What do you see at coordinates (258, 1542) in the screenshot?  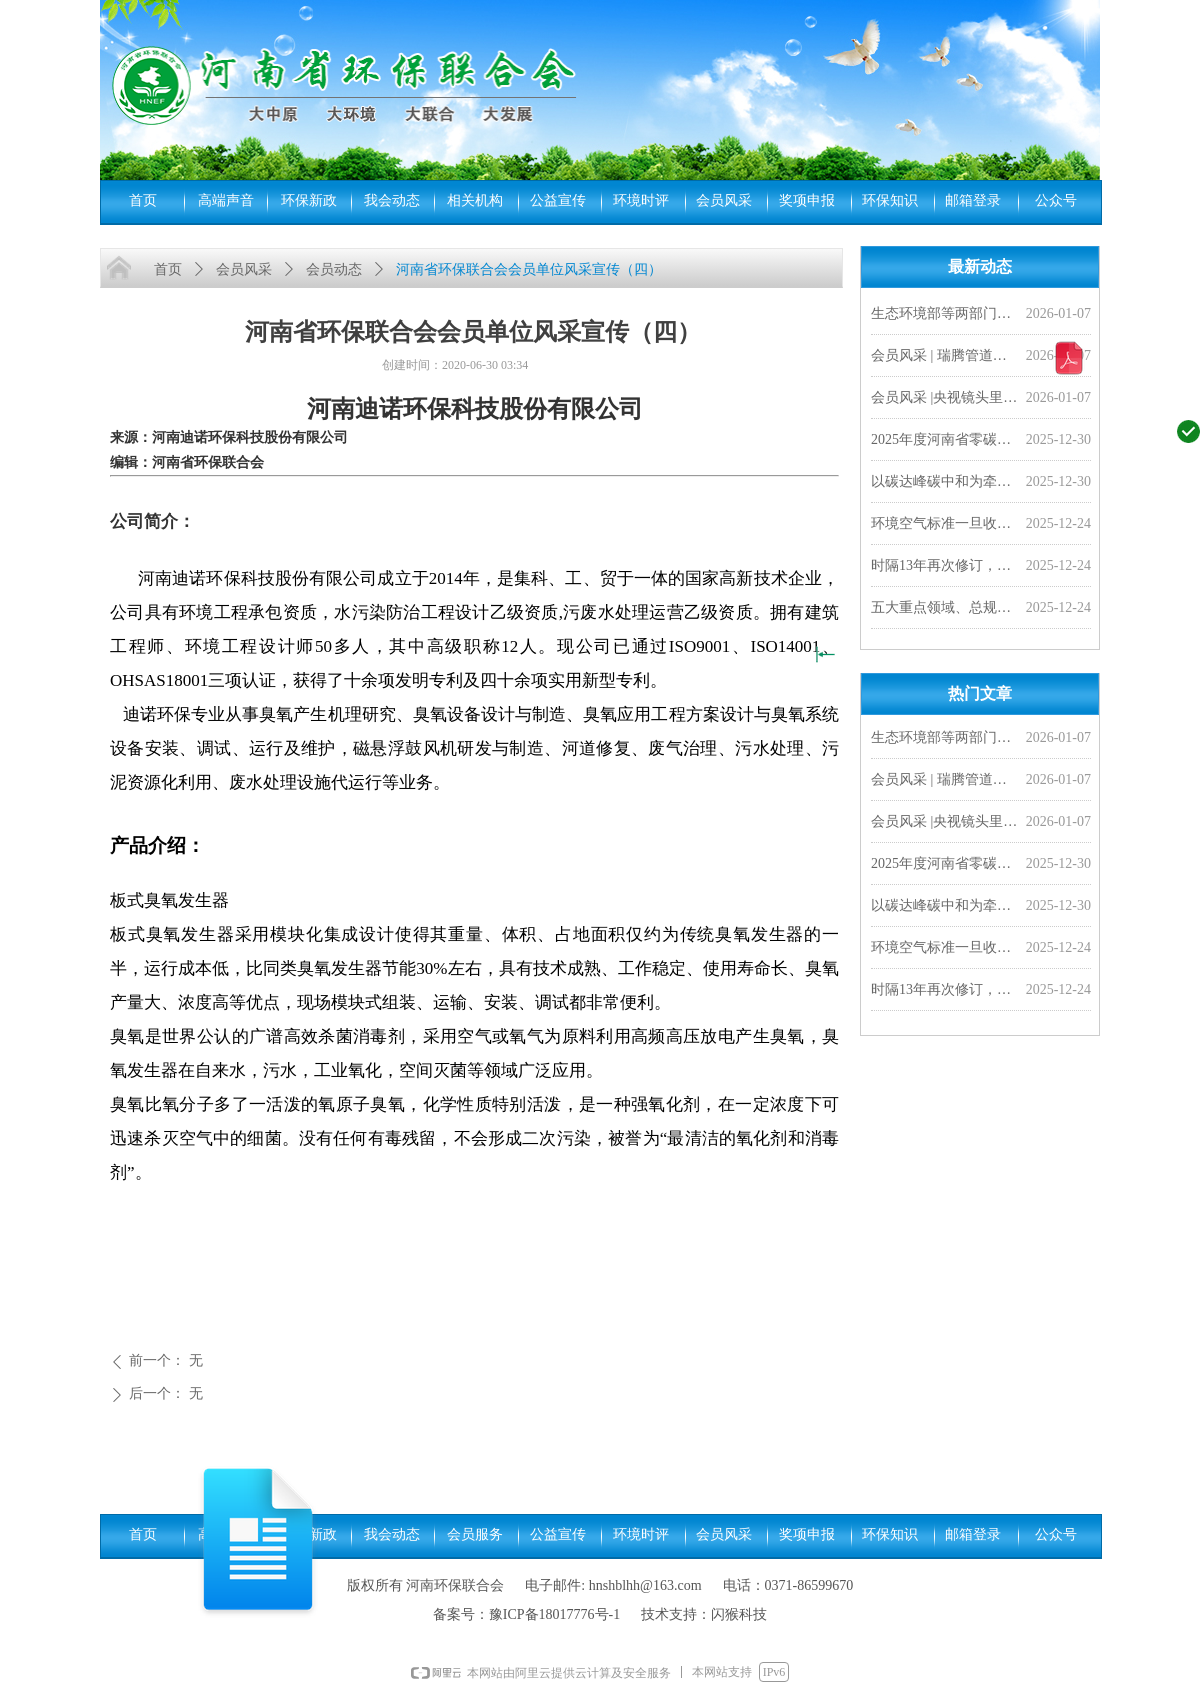 I see `a google docs document file` at bounding box center [258, 1542].